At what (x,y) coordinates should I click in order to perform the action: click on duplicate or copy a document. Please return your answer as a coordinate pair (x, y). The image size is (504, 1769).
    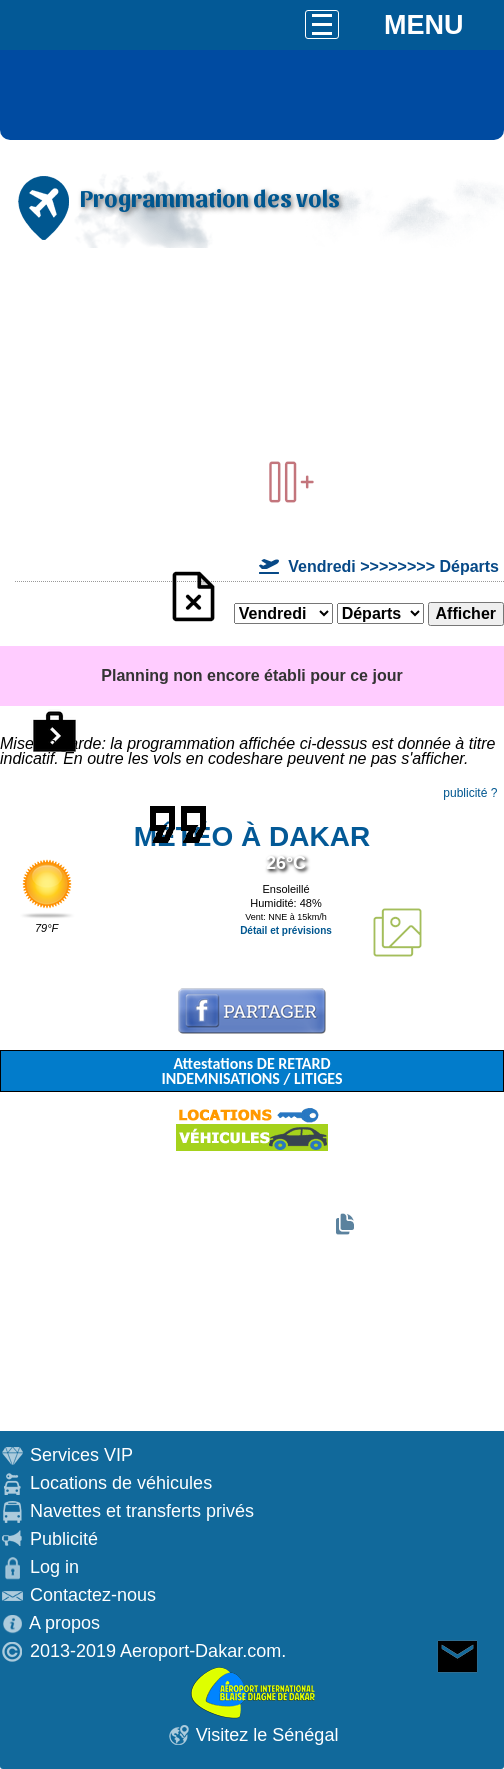
    Looking at the image, I should click on (345, 1224).